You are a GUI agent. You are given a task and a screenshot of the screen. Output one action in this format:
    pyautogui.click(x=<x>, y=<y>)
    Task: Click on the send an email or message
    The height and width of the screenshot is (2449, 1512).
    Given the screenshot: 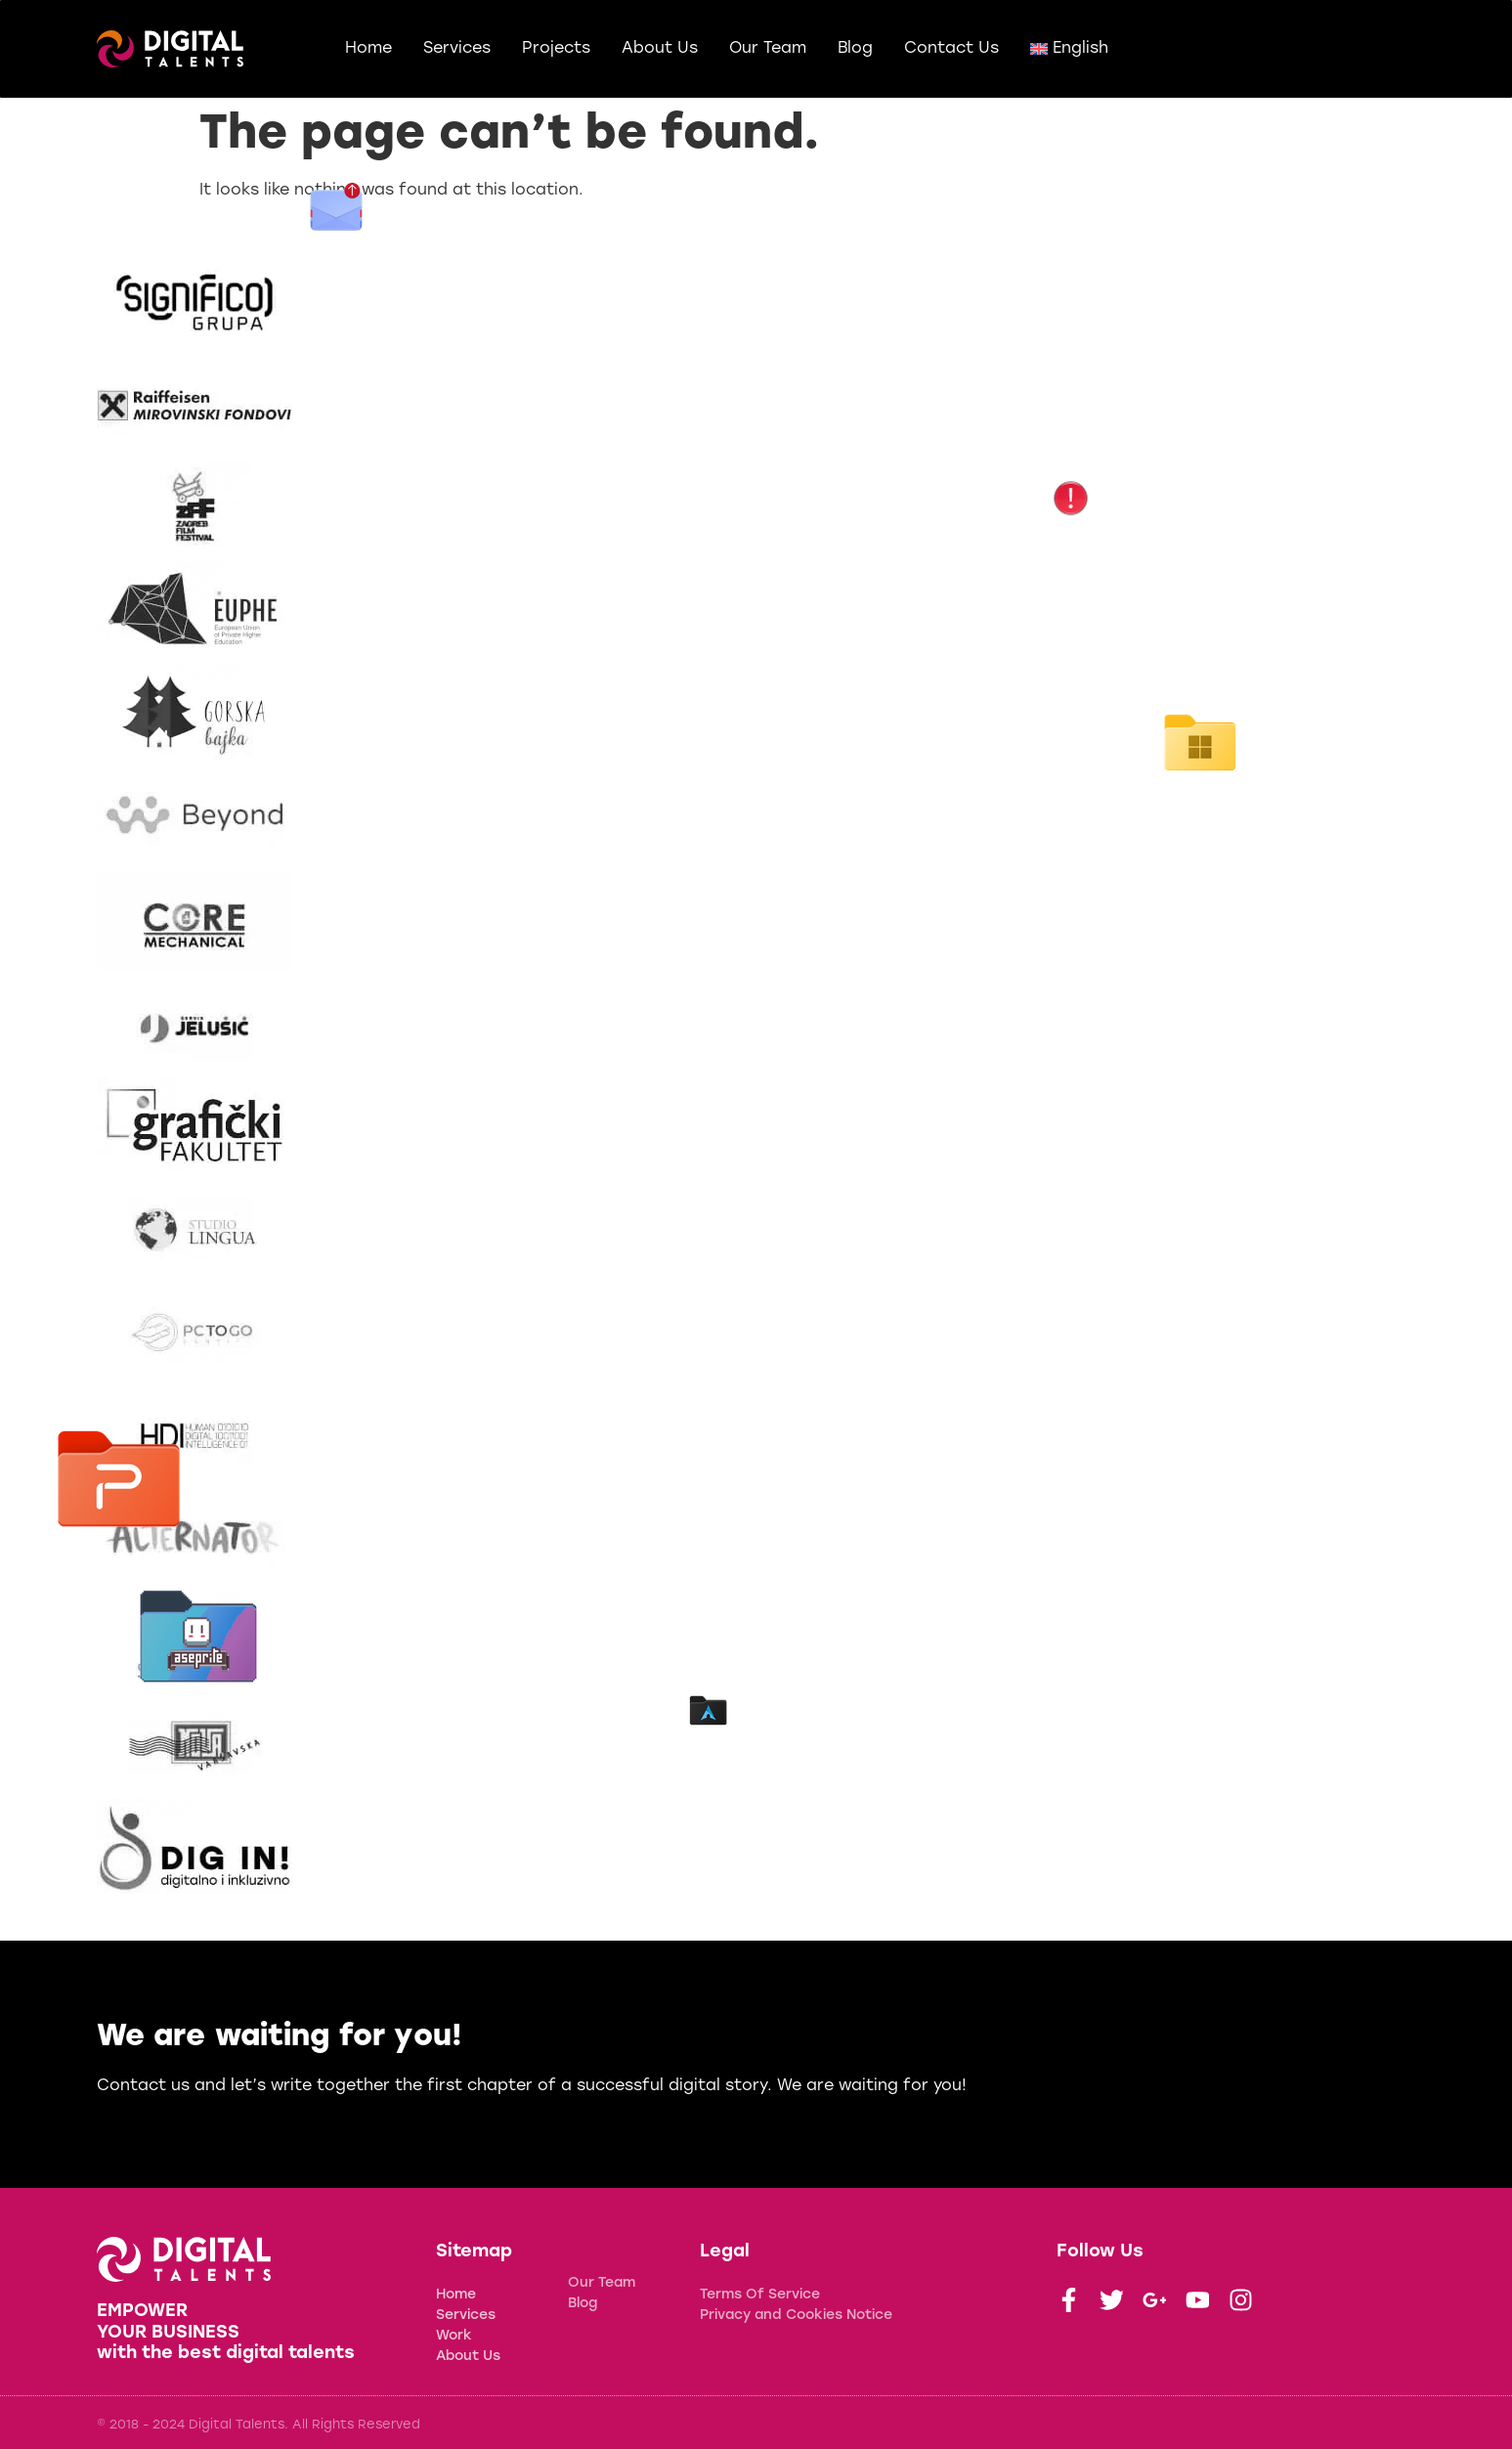 What is the action you would take?
    pyautogui.click(x=336, y=210)
    